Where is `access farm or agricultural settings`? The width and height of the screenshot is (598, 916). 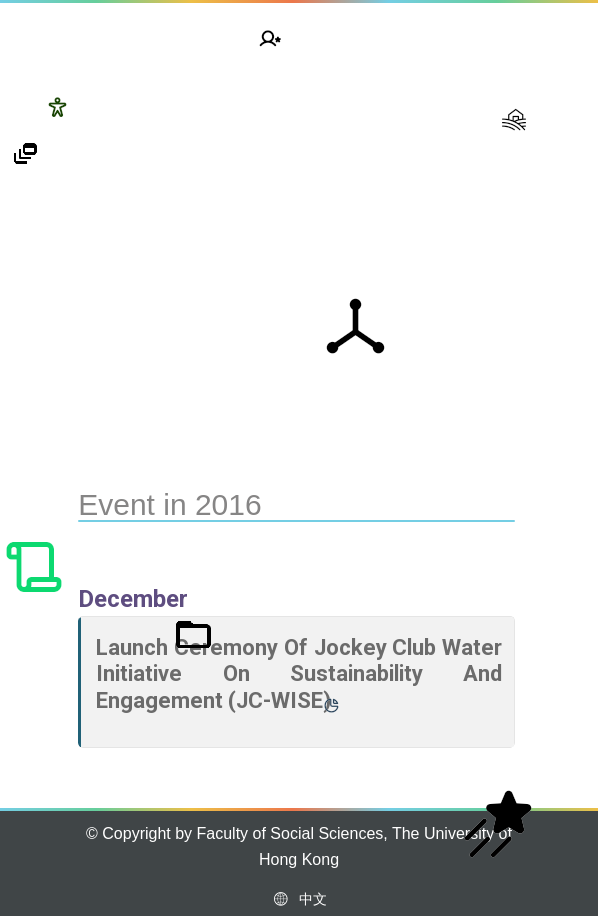
access farm or agricultural settings is located at coordinates (514, 120).